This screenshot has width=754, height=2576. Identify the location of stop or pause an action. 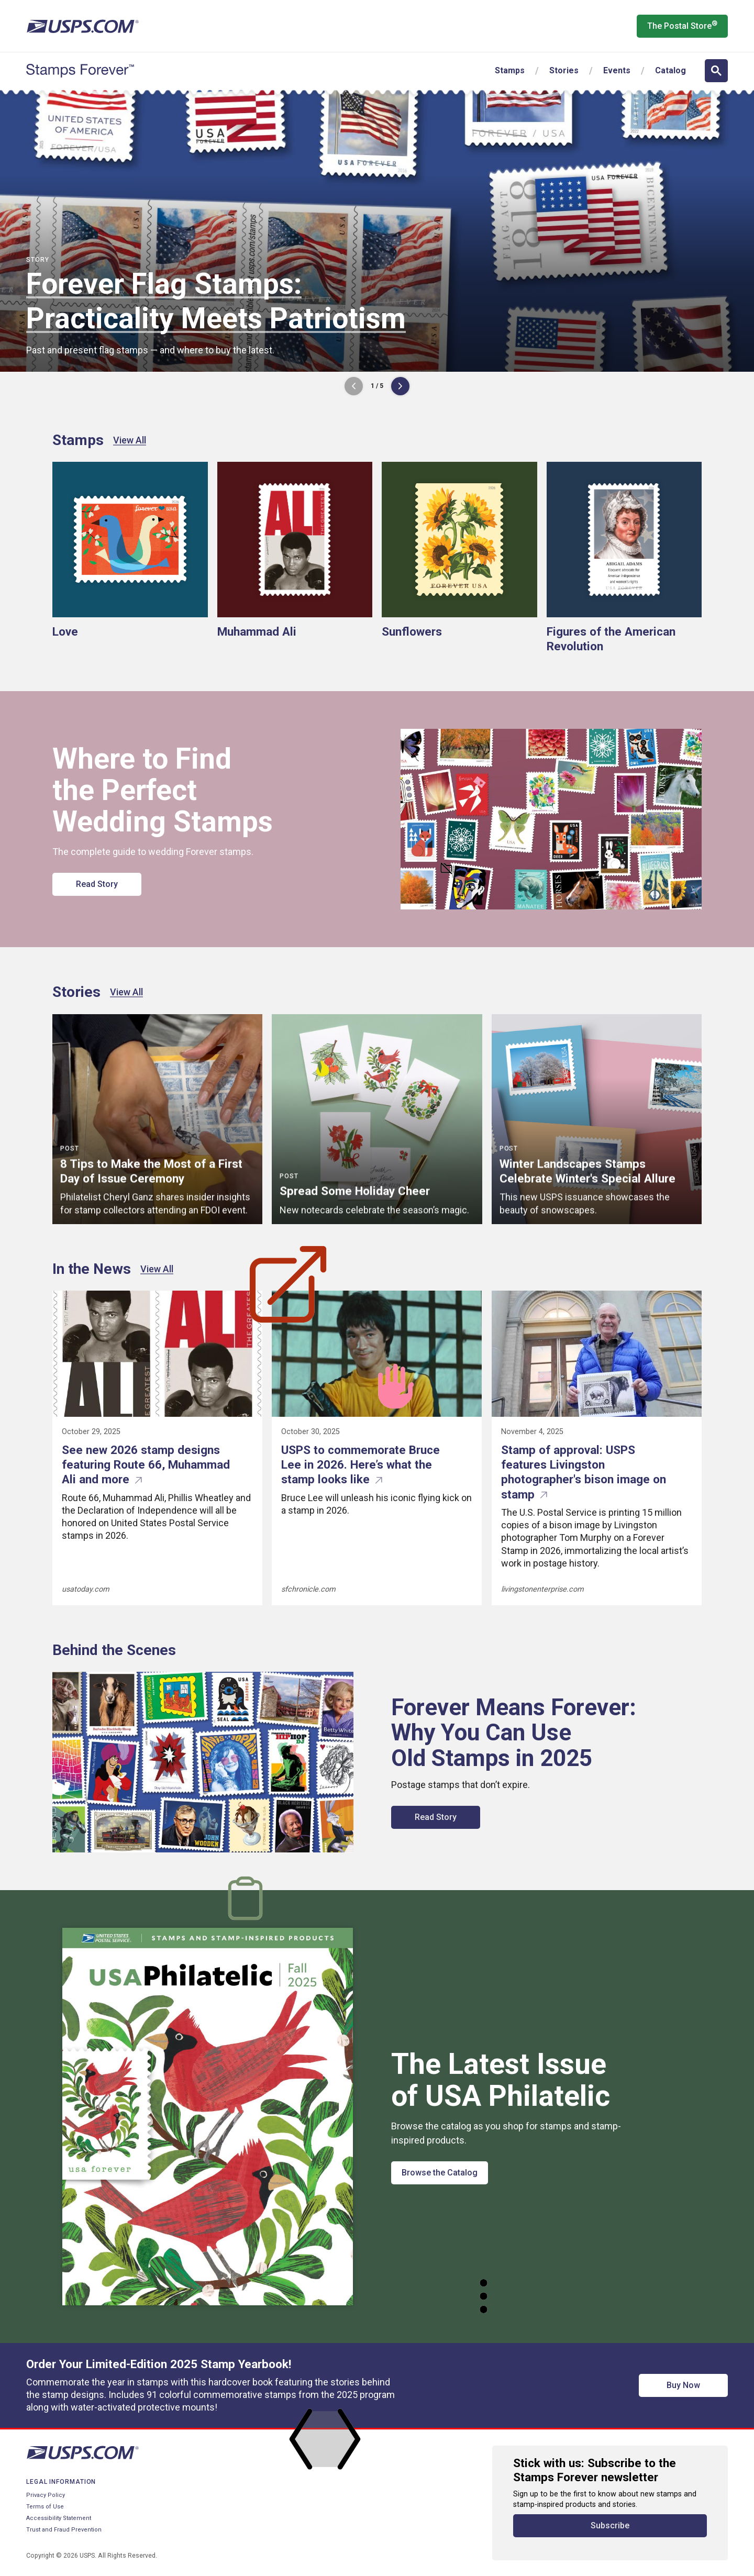
(396, 1386).